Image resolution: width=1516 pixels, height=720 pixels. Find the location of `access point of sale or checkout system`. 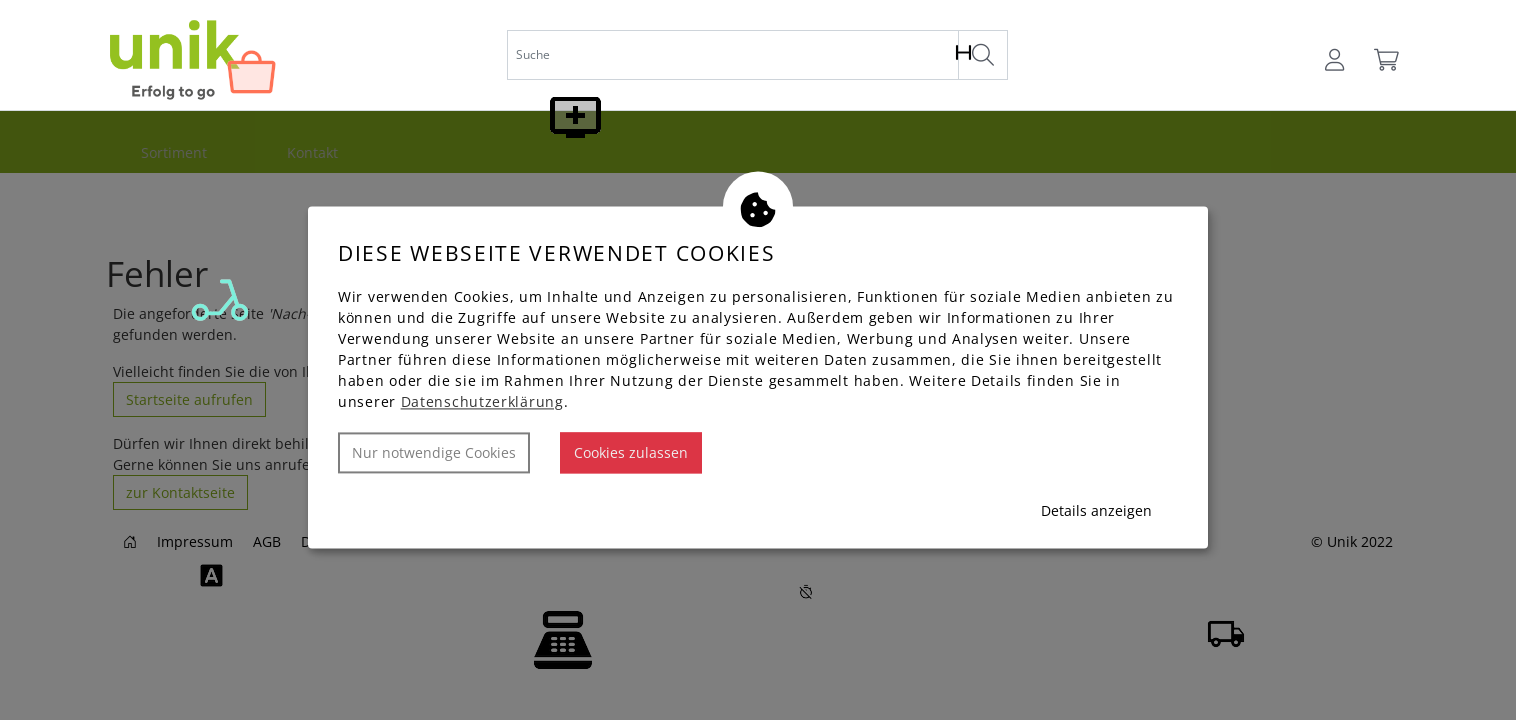

access point of sale or checkout system is located at coordinates (563, 640).